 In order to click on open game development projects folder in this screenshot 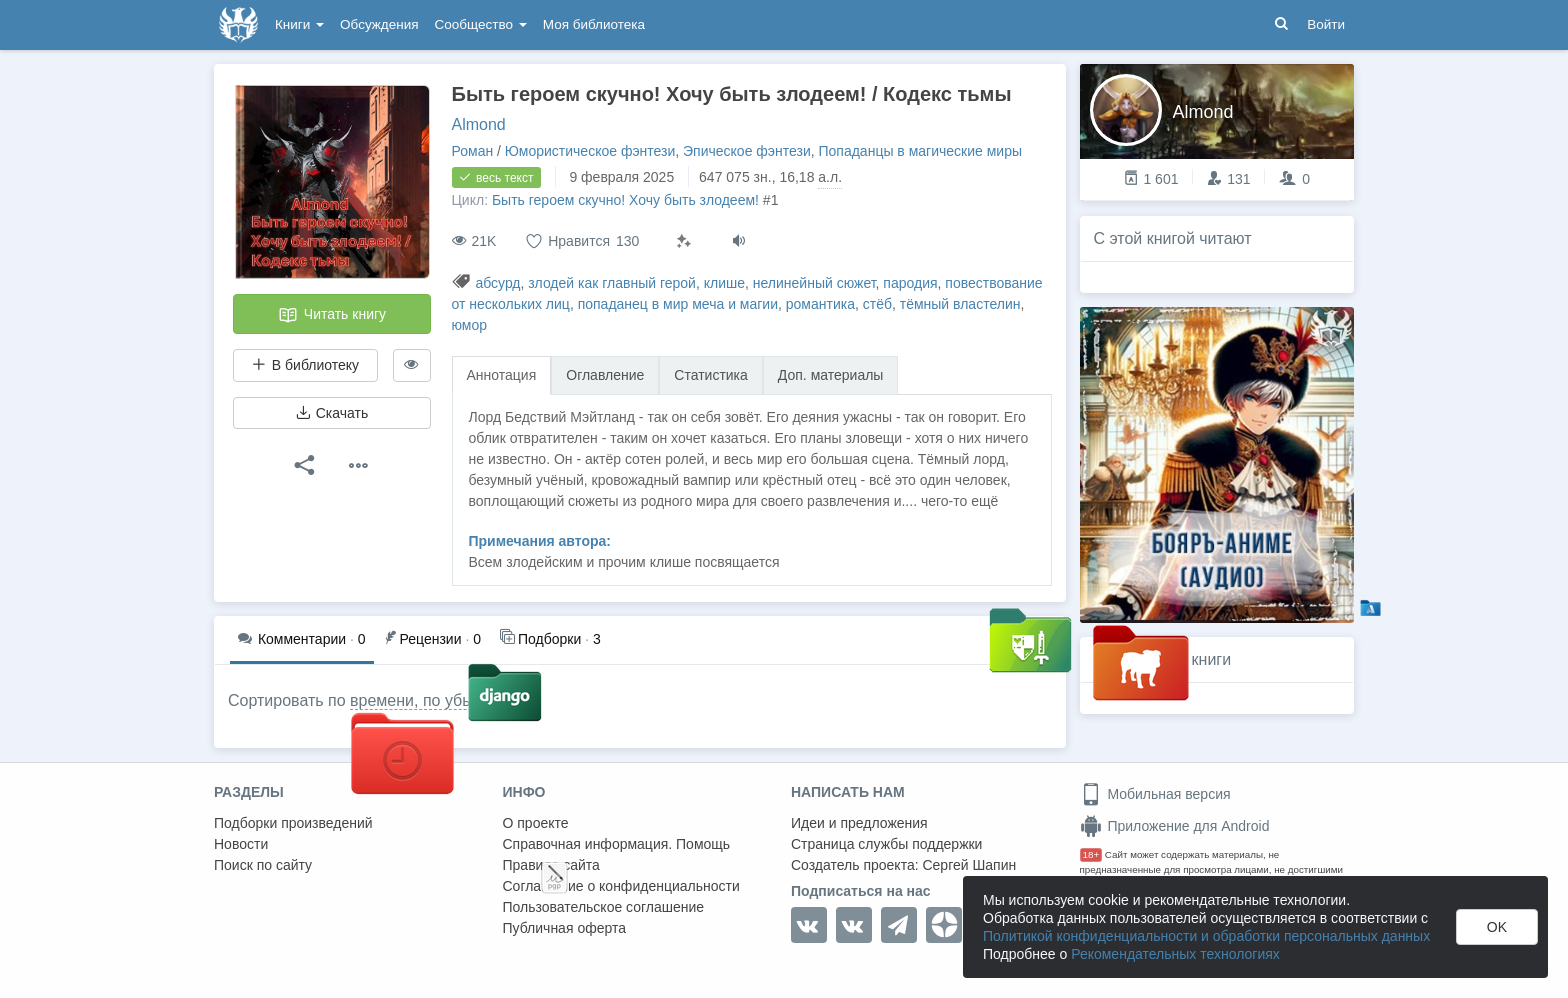, I will do `click(1030, 642)`.